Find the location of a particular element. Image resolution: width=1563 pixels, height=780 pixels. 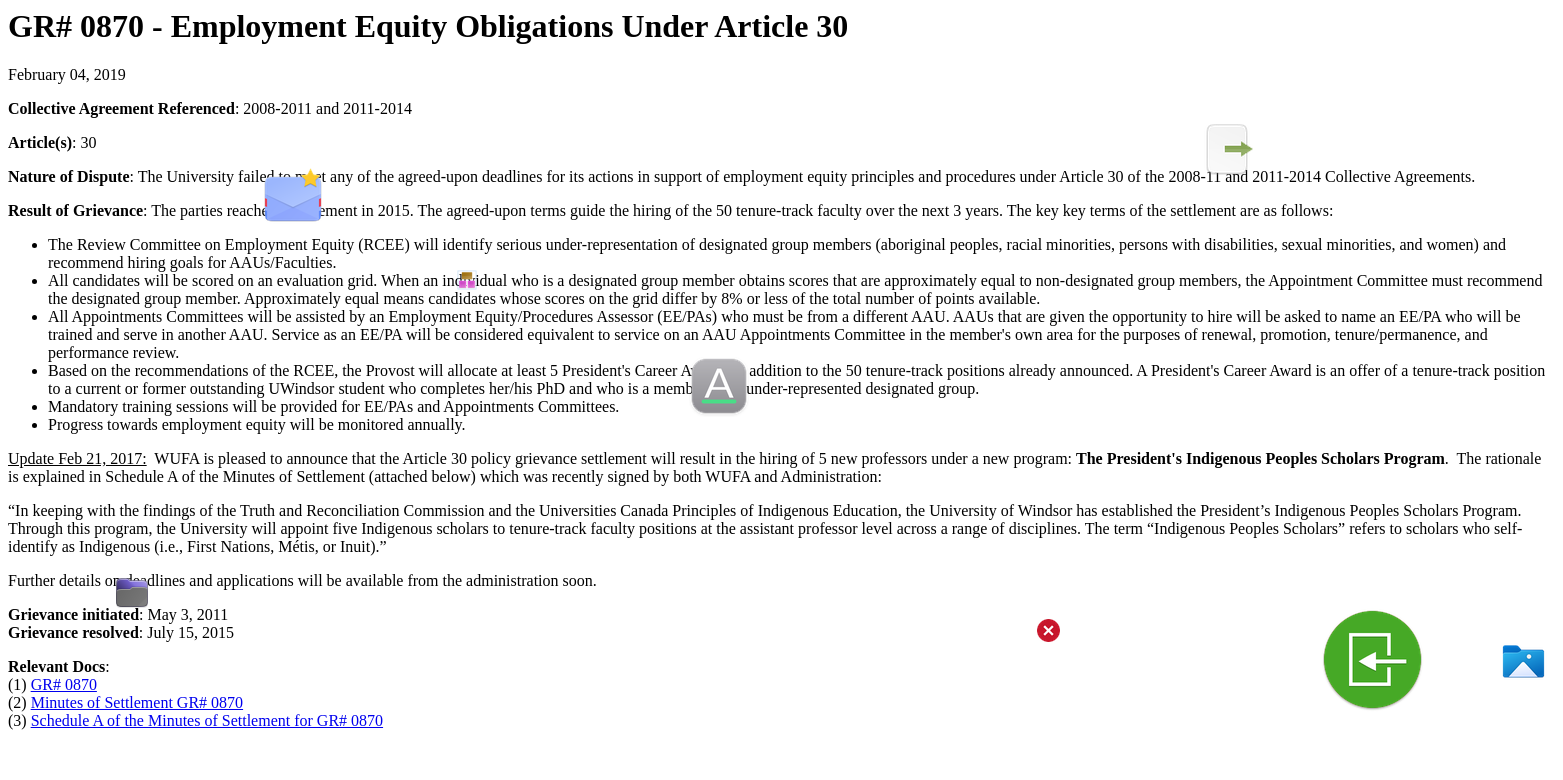

indicates an open or expanded folder is located at coordinates (132, 592).